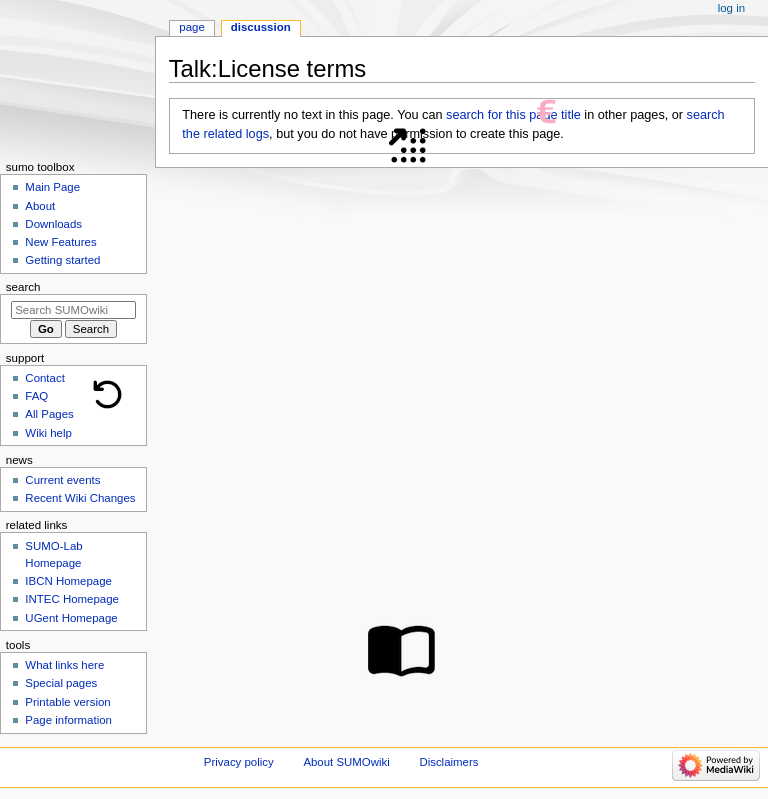 Image resolution: width=768 pixels, height=799 pixels. I want to click on export or share data, so click(408, 145).